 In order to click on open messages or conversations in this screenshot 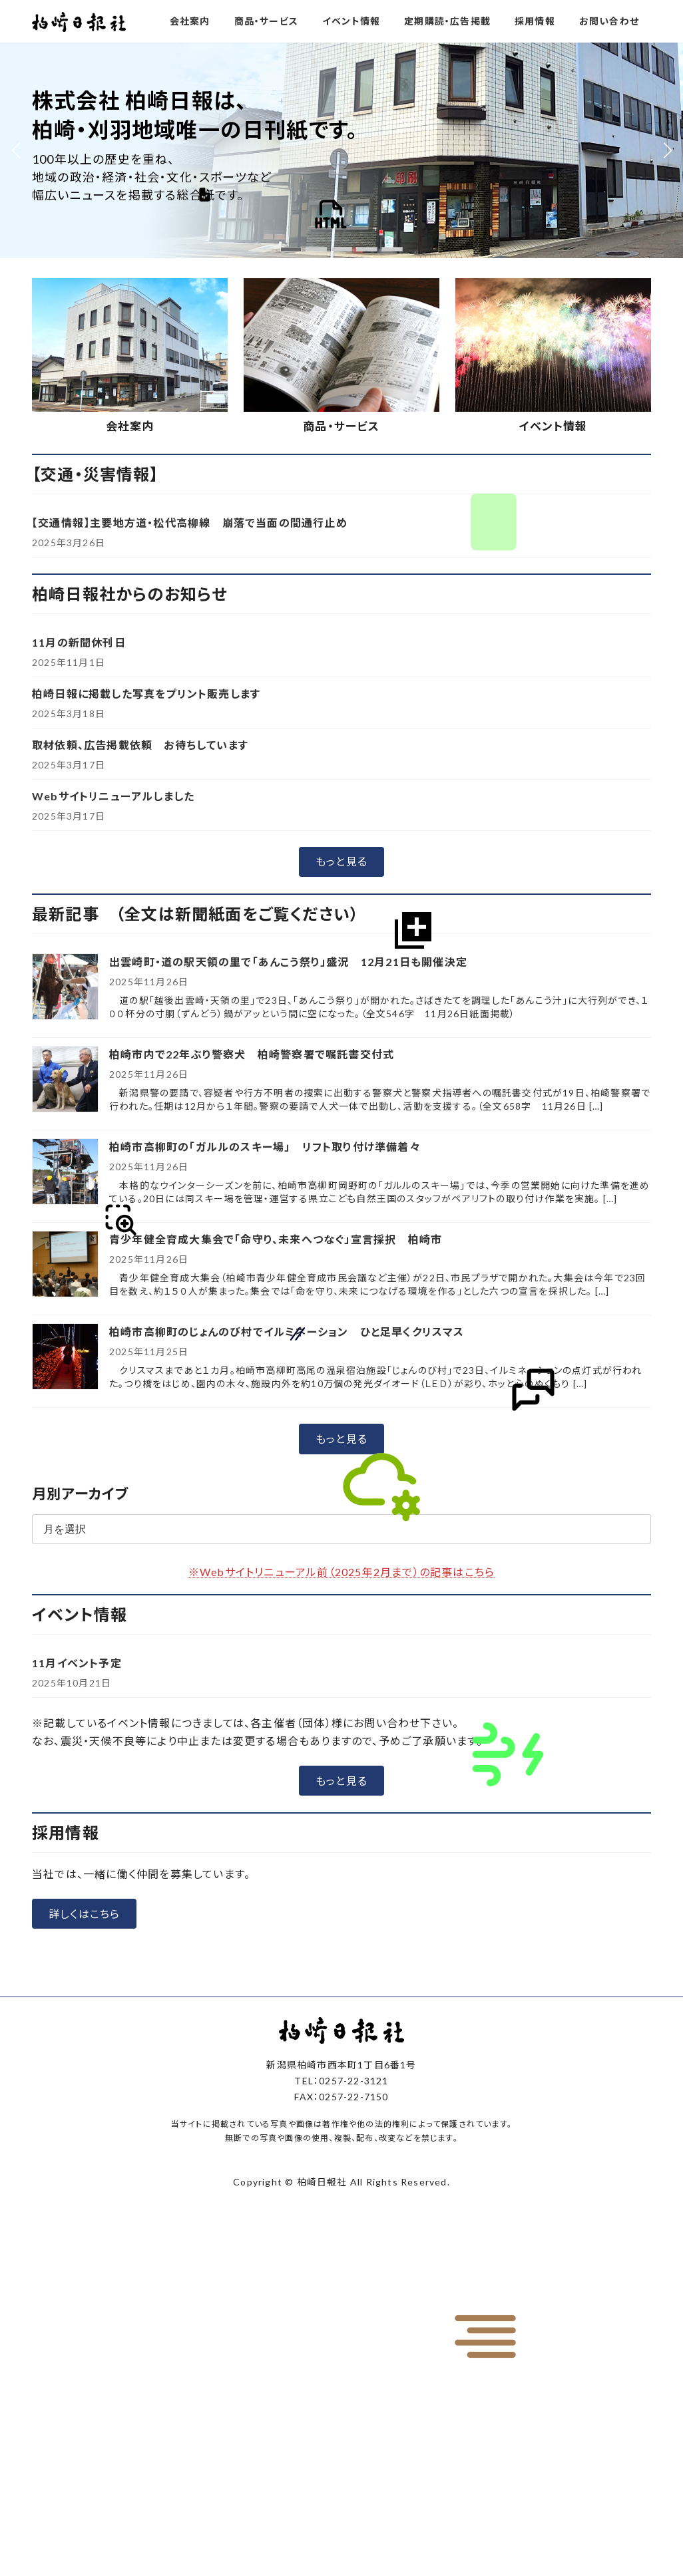, I will do `click(533, 1390)`.